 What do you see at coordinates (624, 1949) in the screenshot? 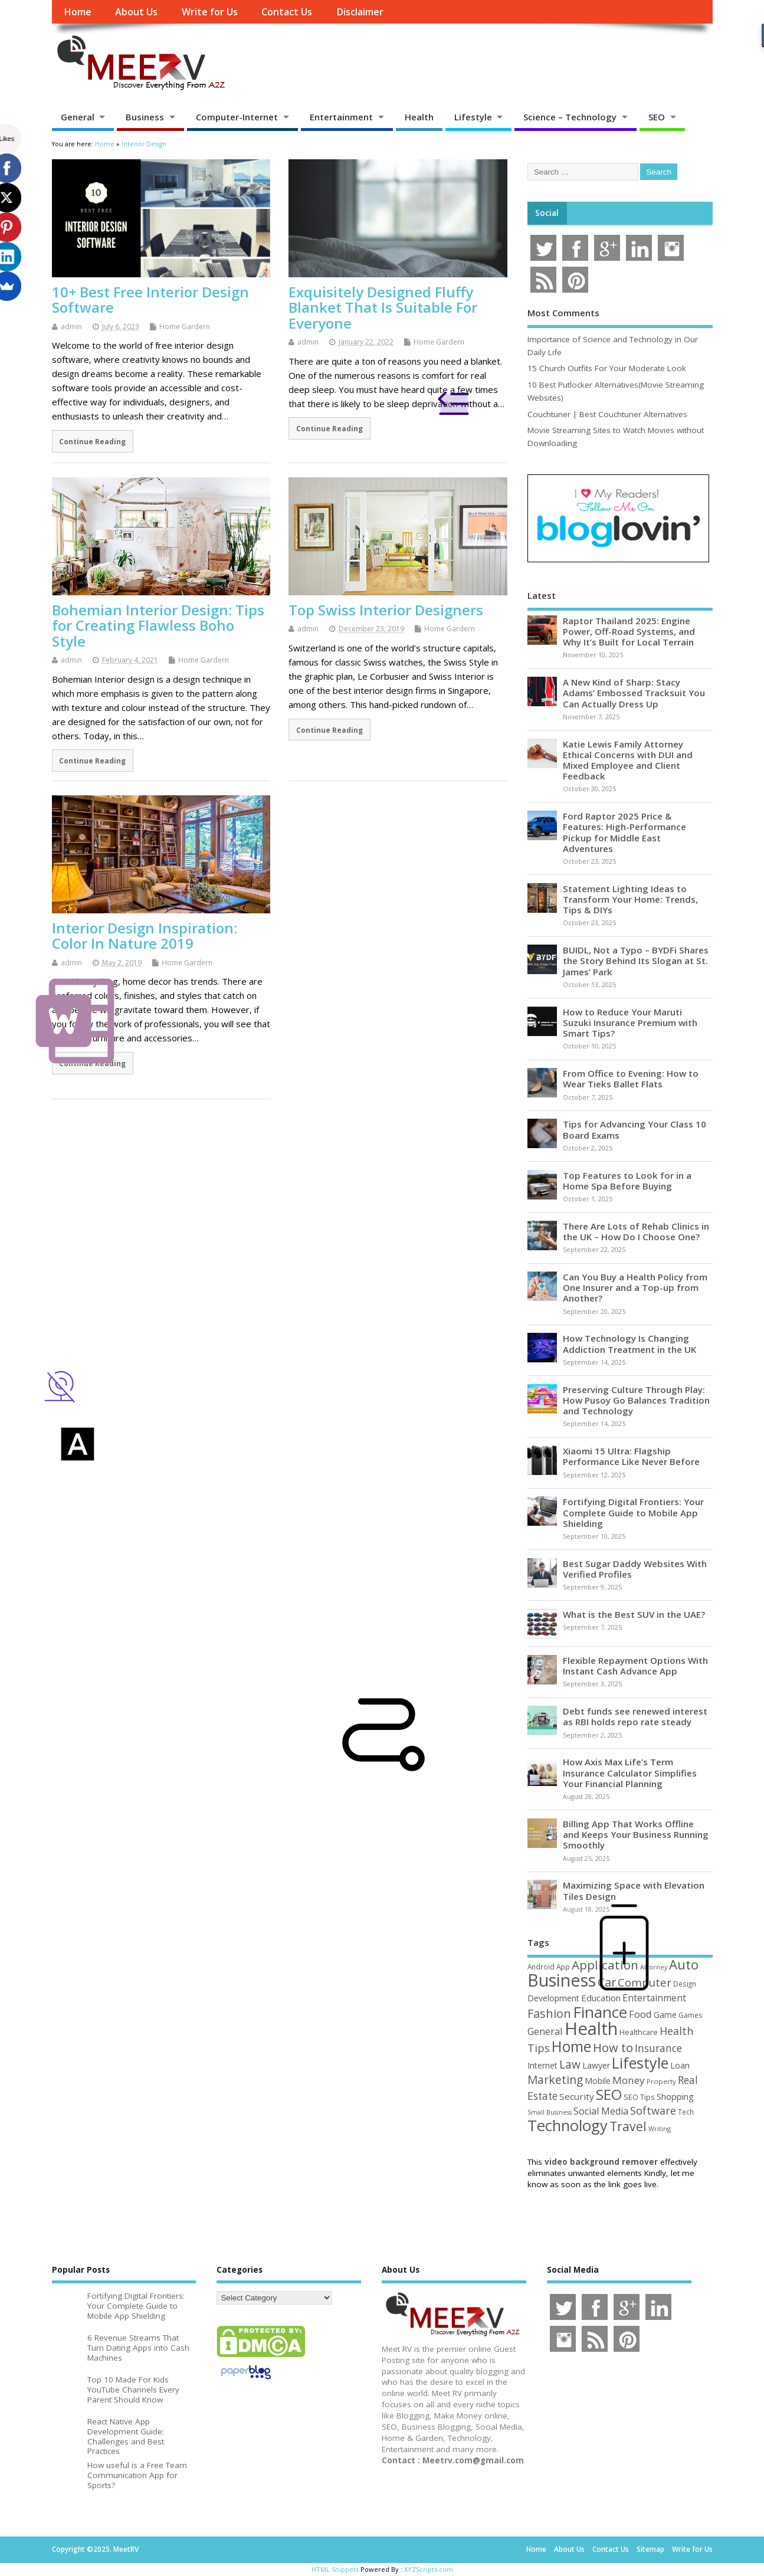
I see `add or insert a new battery` at bounding box center [624, 1949].